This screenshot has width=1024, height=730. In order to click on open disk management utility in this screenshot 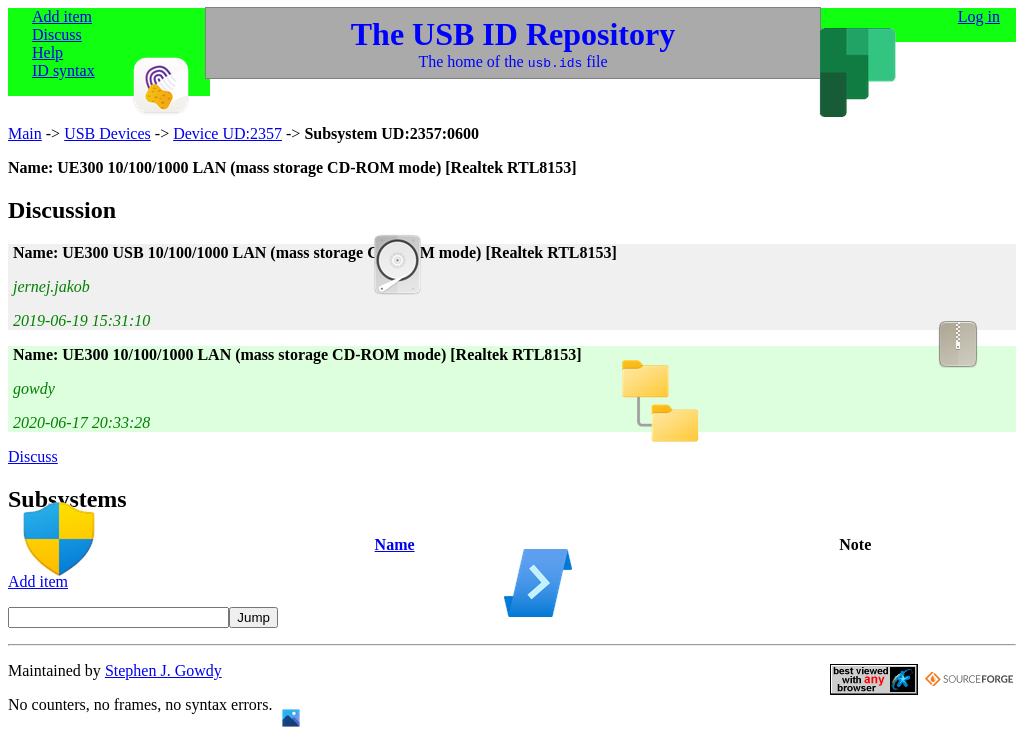, I will do `click(397, 264)`.